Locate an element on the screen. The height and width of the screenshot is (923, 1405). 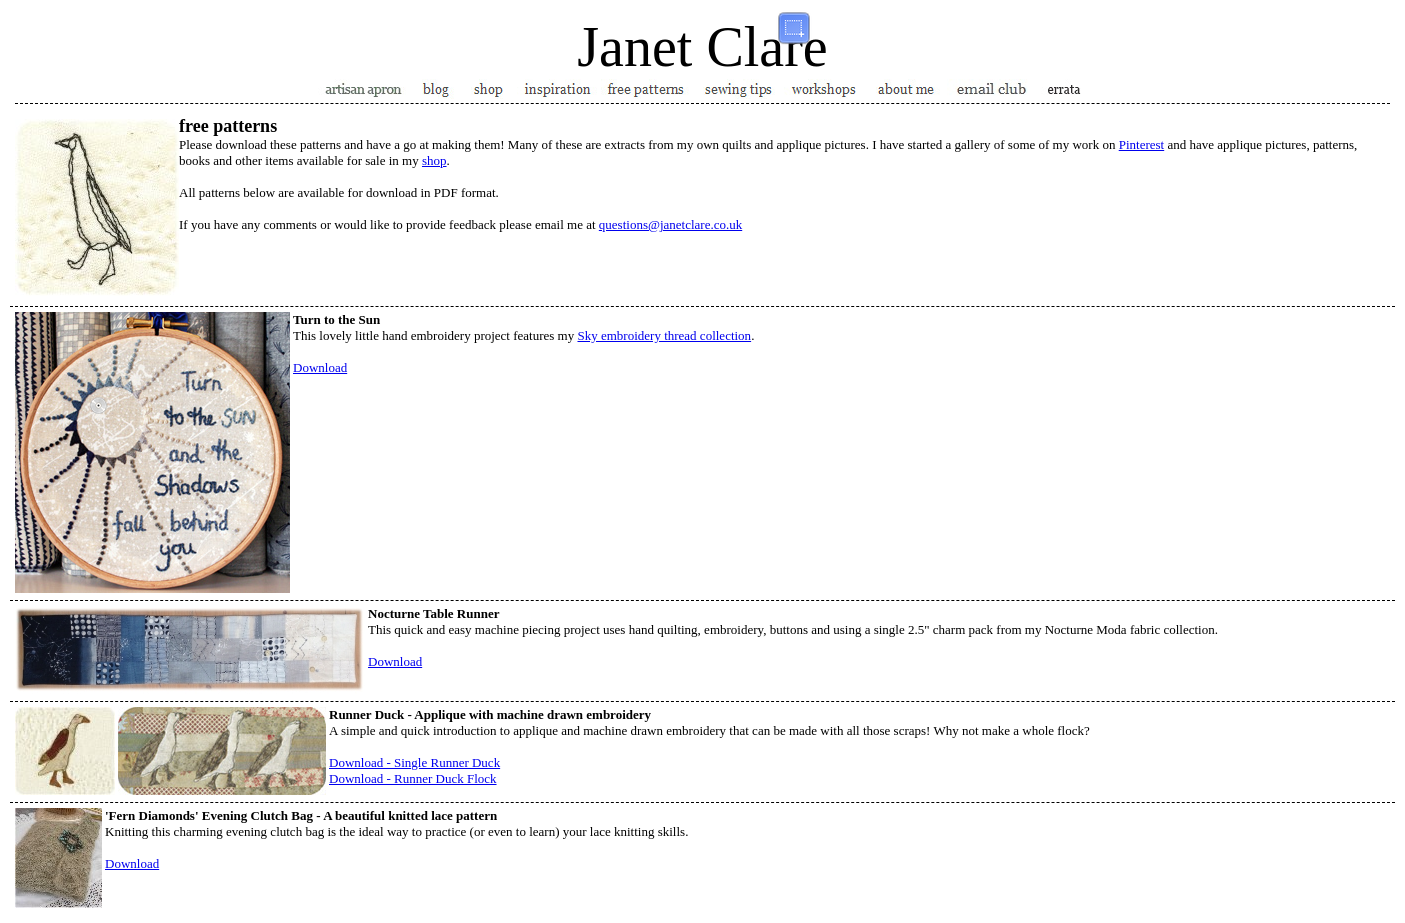
take a screenshot is located at coordinates (794, 28).